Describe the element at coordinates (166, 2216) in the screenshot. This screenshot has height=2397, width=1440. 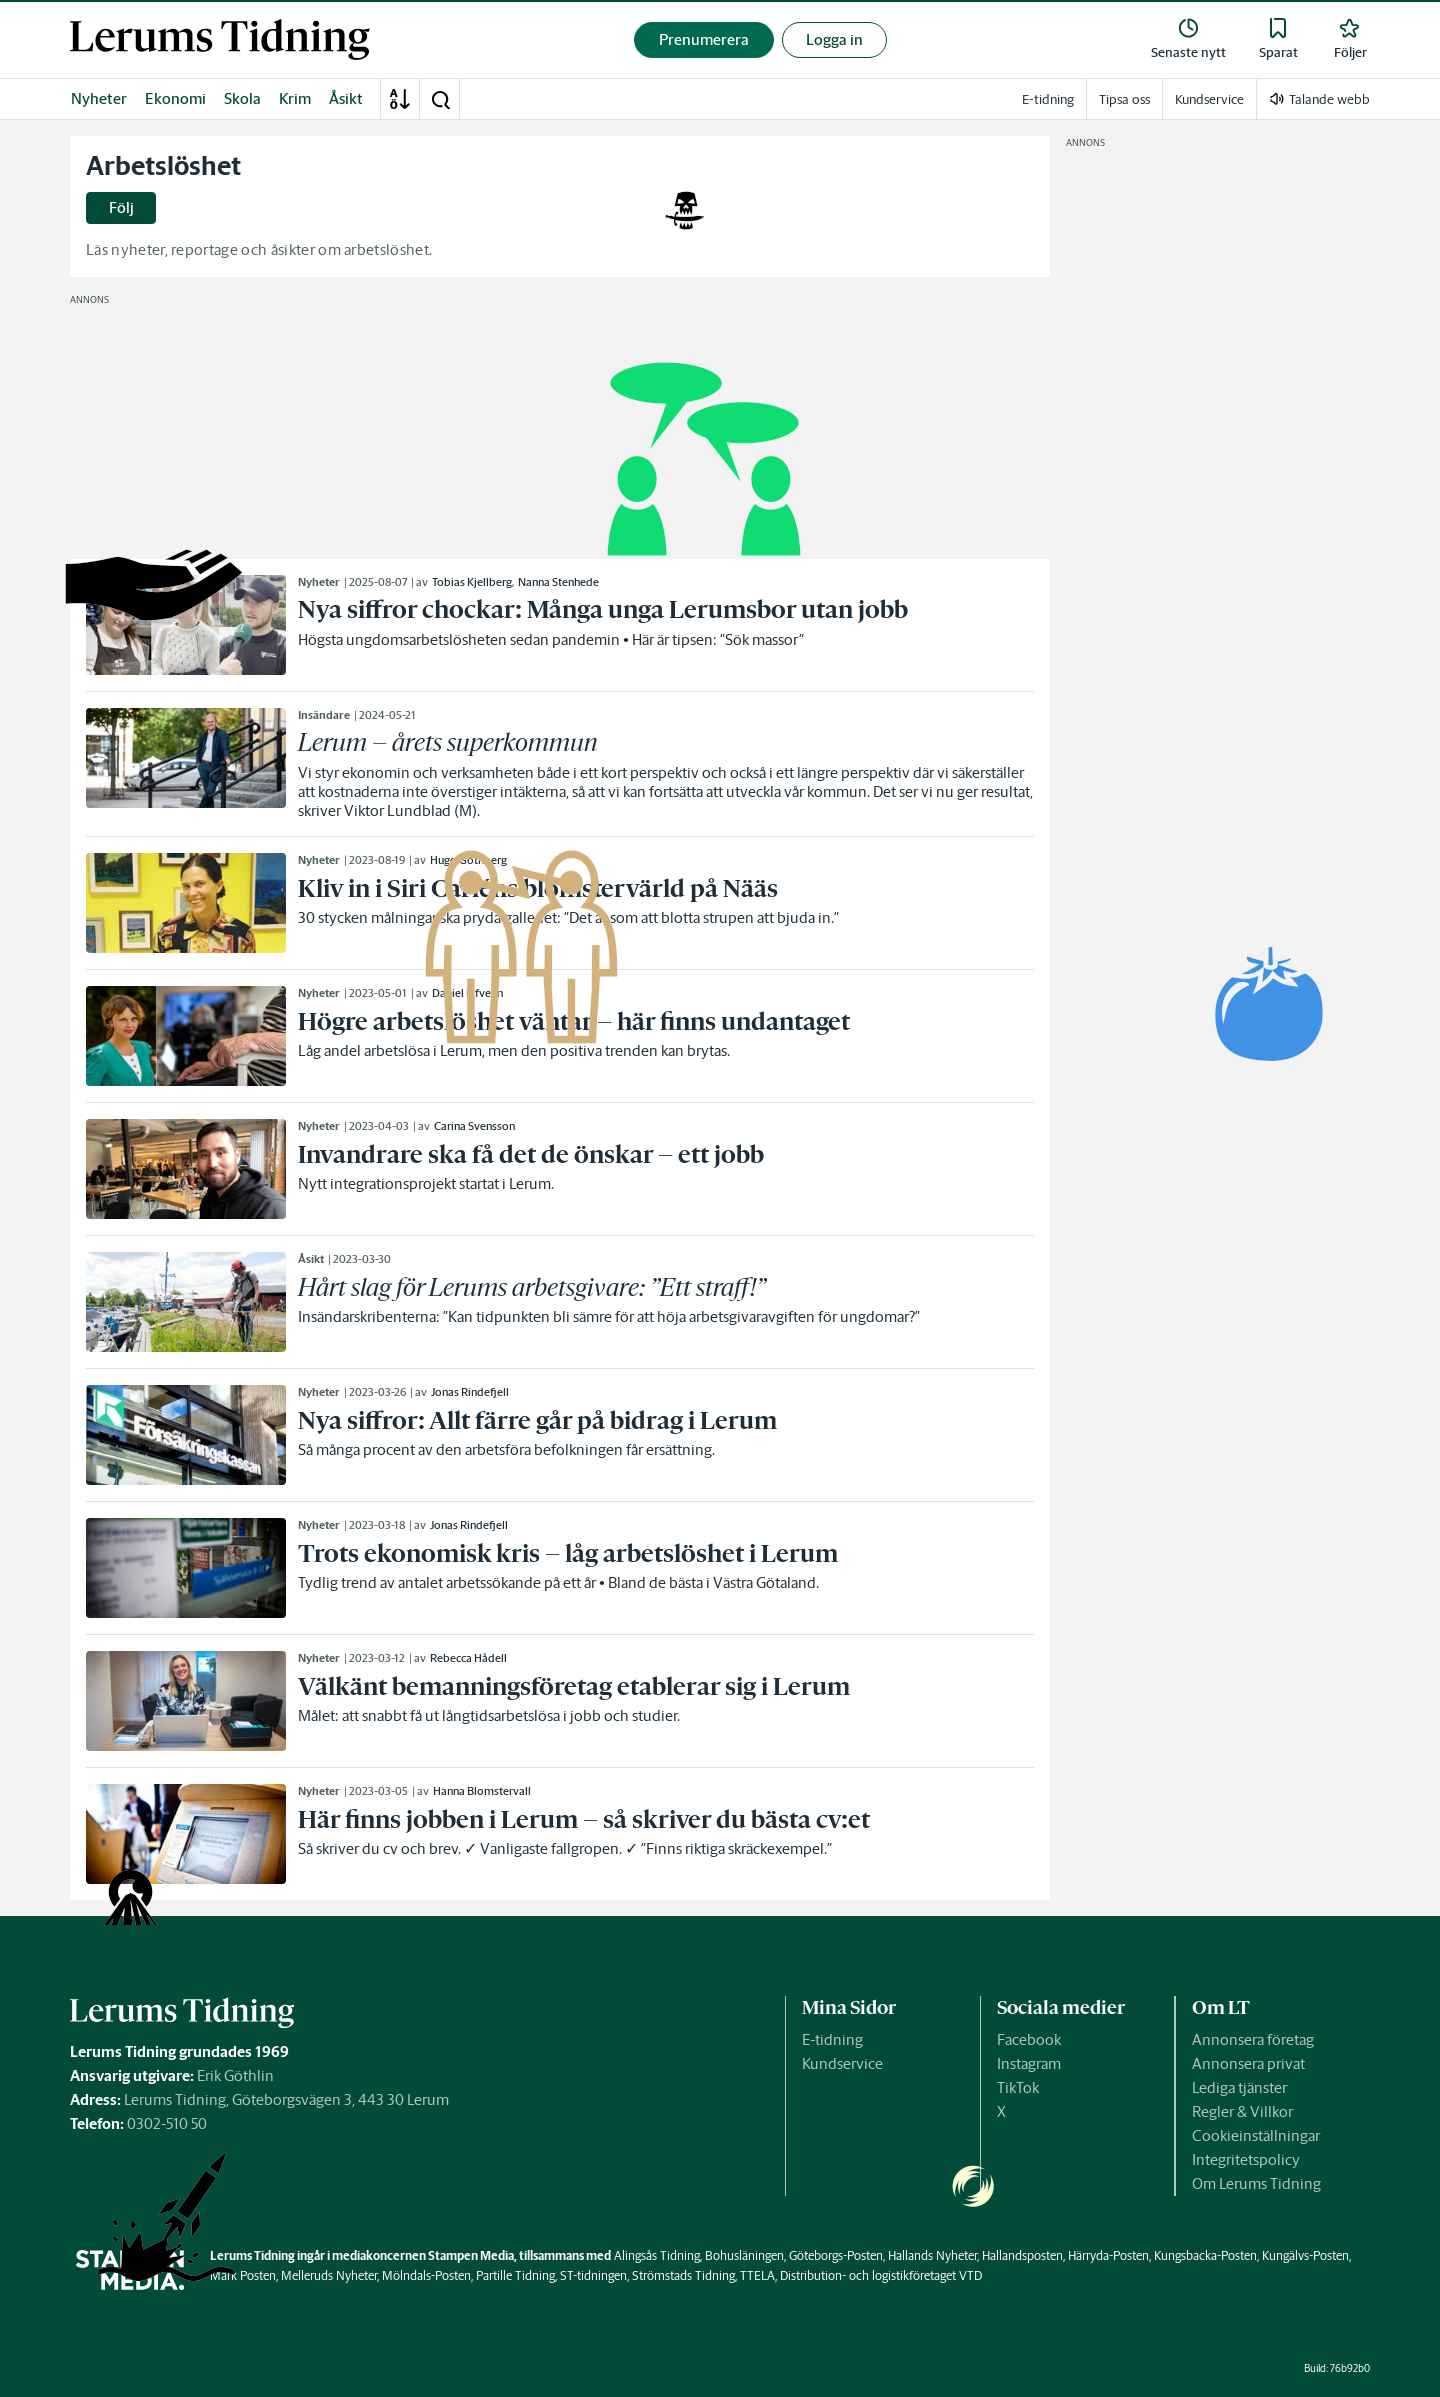
I see `launch submarine missile attack` at that location.